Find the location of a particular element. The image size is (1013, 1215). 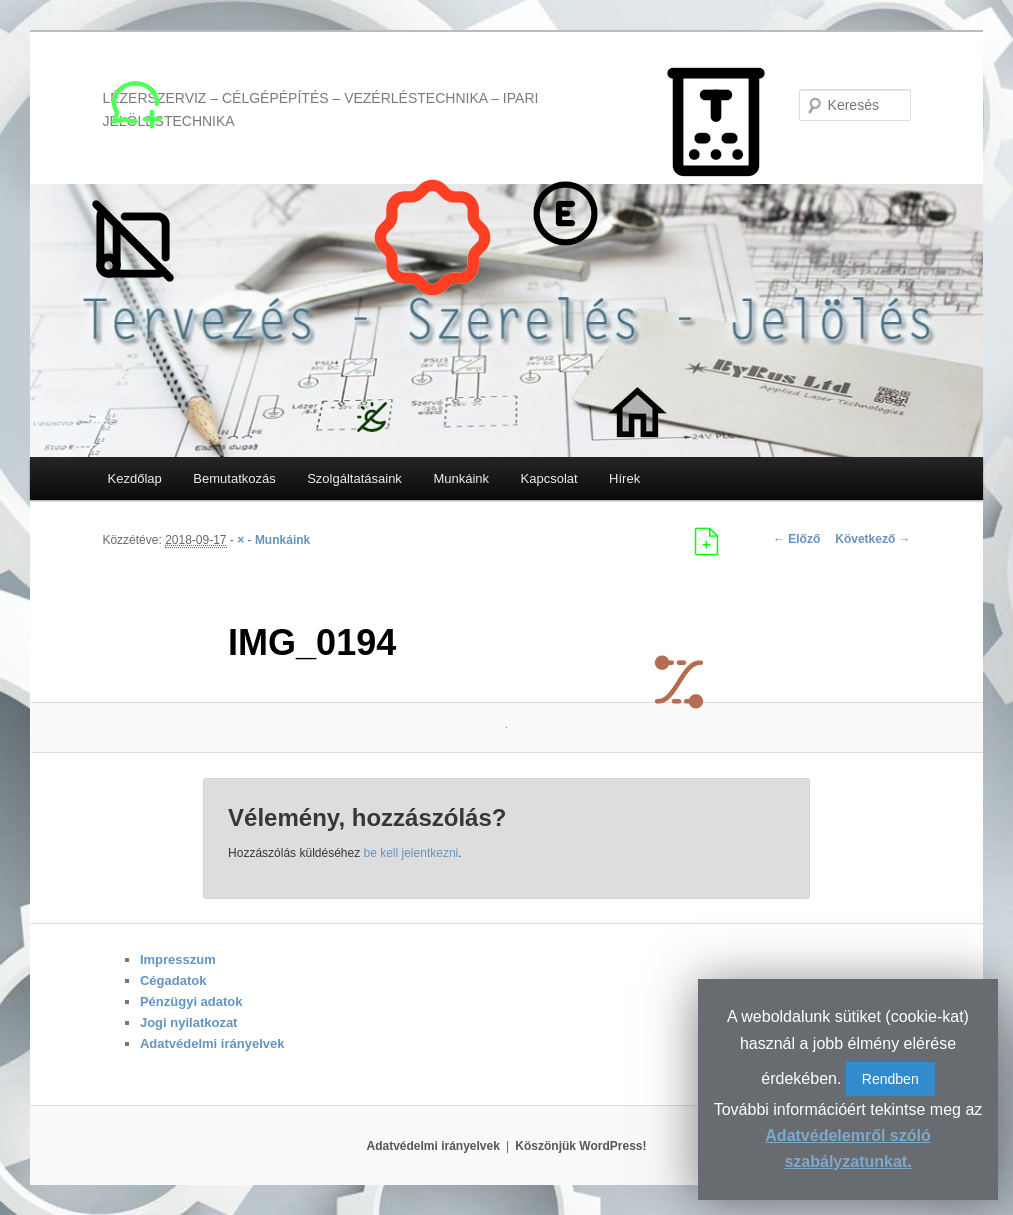

disable wallpaper display is located at coordinates (133, 241).